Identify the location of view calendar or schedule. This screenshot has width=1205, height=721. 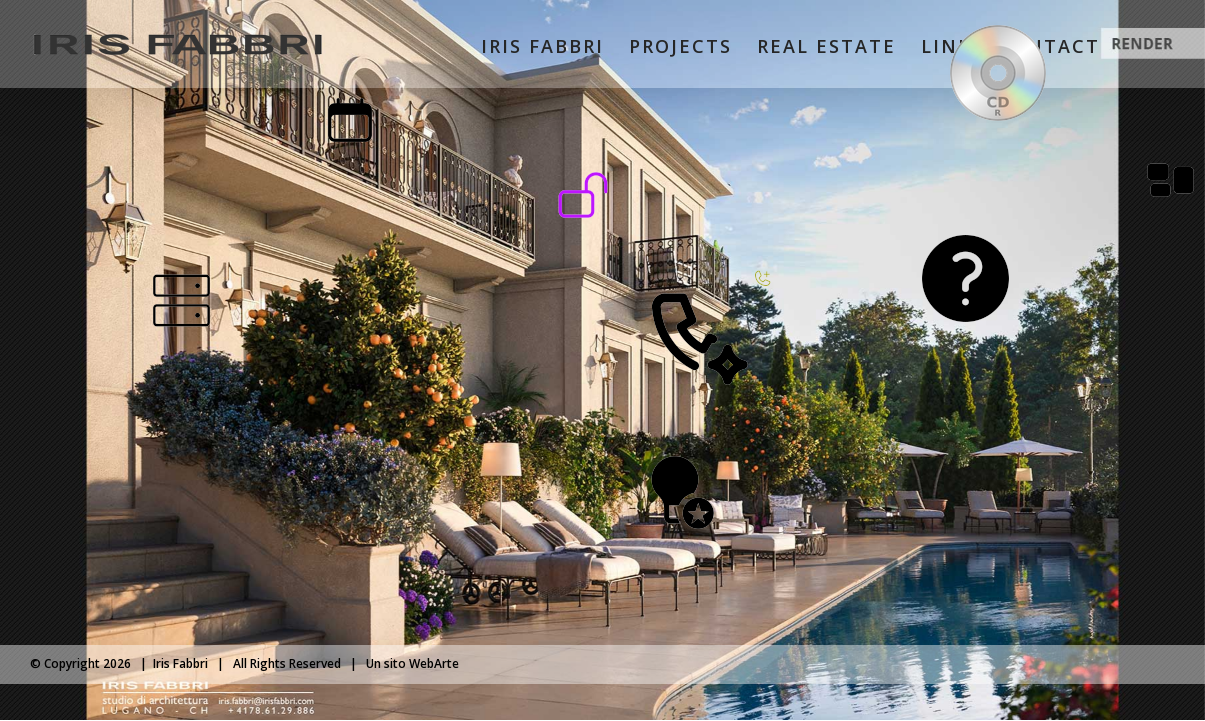
(350, 120).